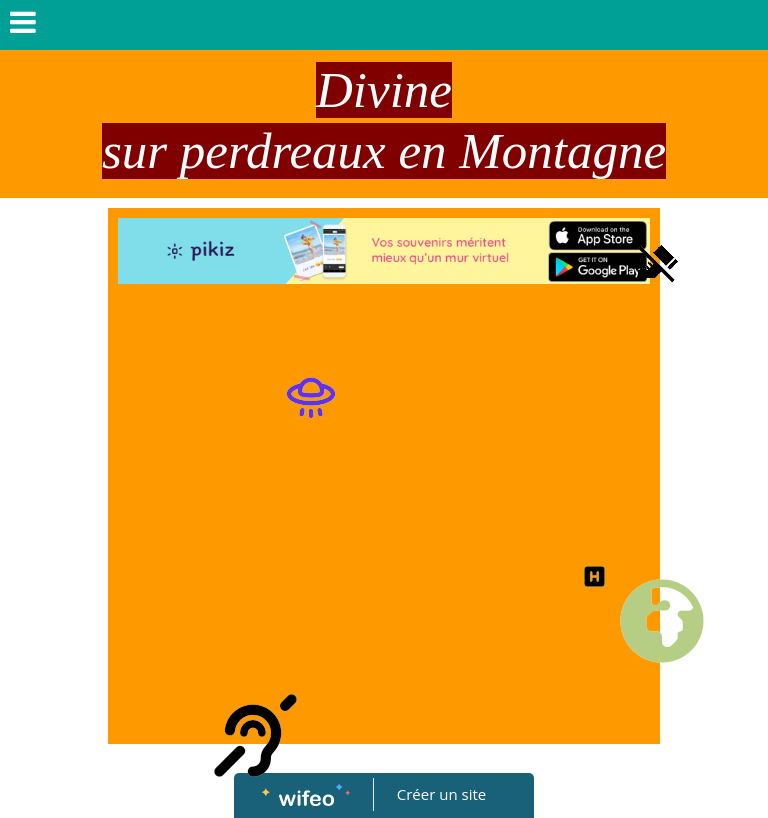 Image resolution: width=768 pixels, height=818 pixels. Describe the element at coordinates (311, 397) in the screenshot. I see `access sci-fi or space-themed content` at that location.